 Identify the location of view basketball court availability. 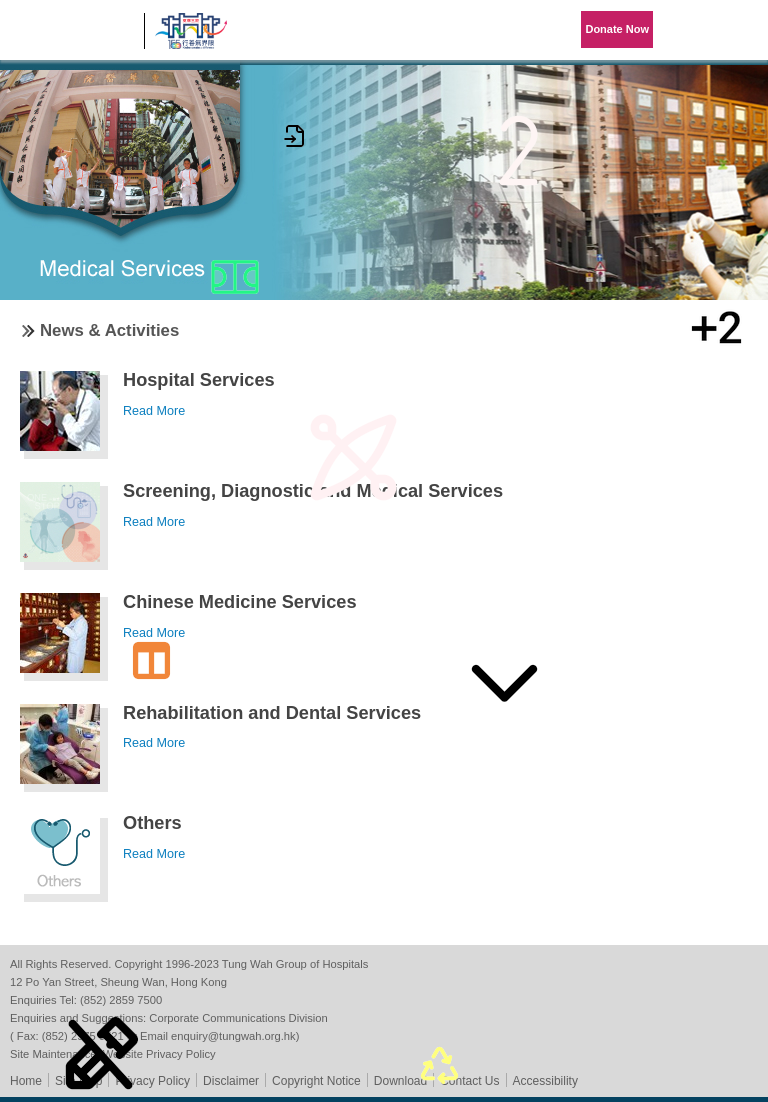
(235, 277).